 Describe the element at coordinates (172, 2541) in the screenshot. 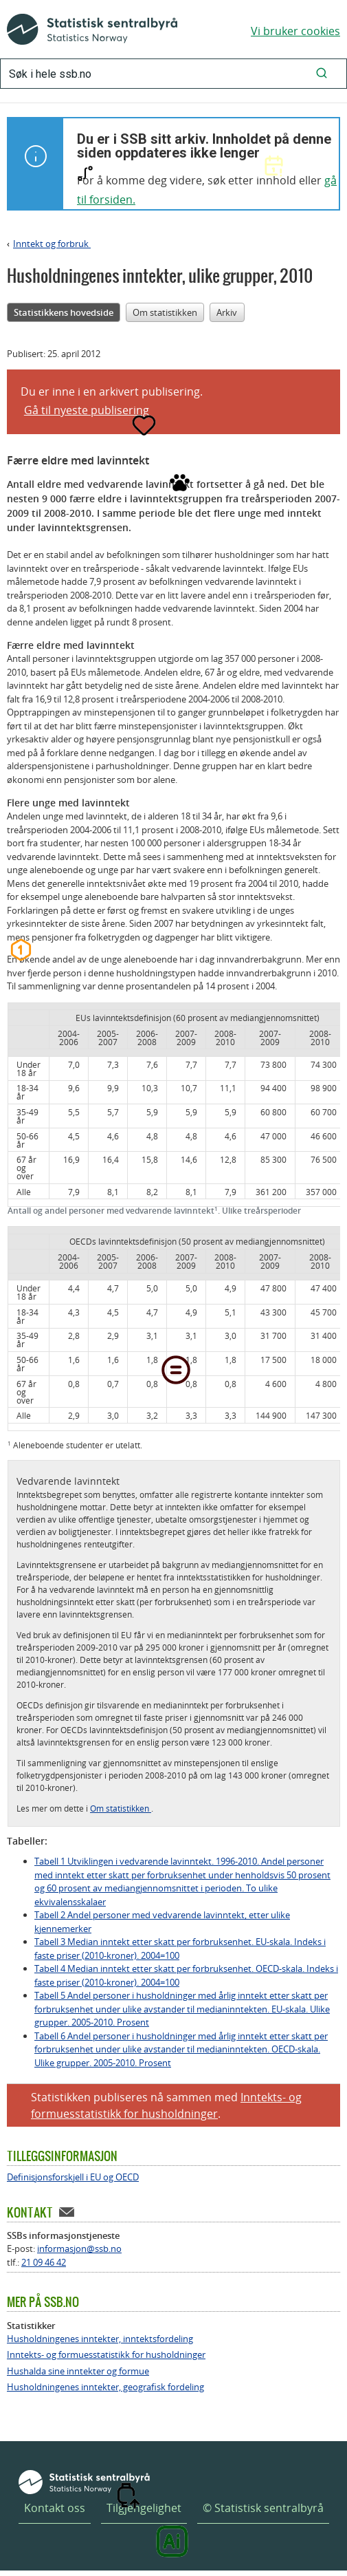

I see `open Adobe Illustrator` at that location.